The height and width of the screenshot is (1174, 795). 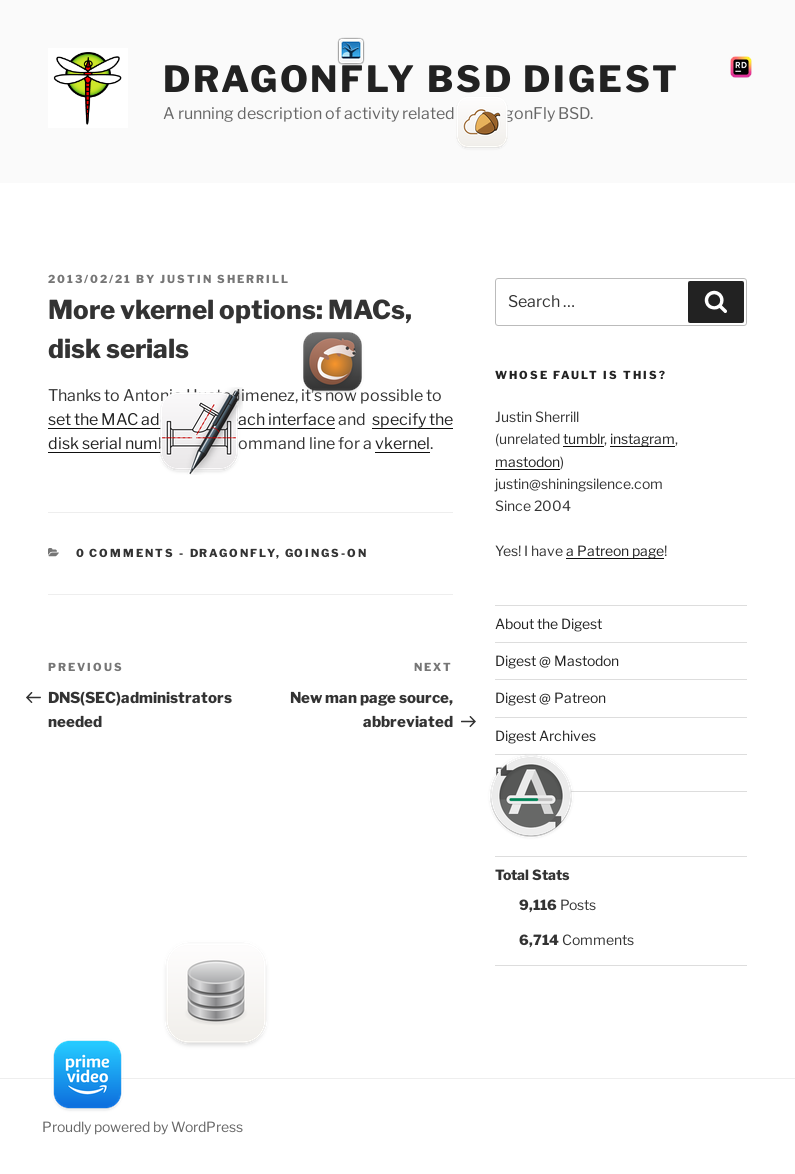 What do you see at coordinates (216, 993) in the screenshot?
I see `open sqlitebrowser database application` at bounding box center [216, 993].